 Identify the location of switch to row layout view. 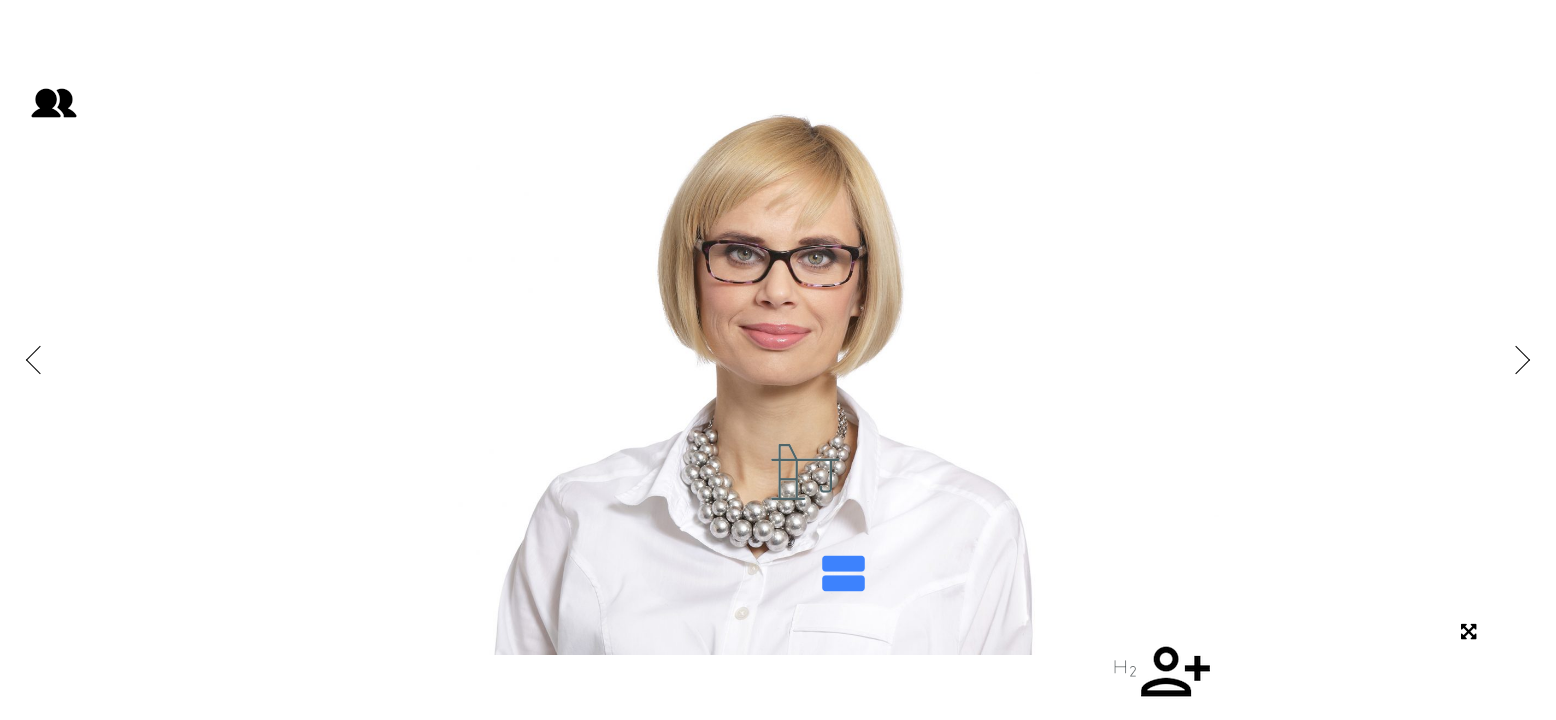
(843, 573).